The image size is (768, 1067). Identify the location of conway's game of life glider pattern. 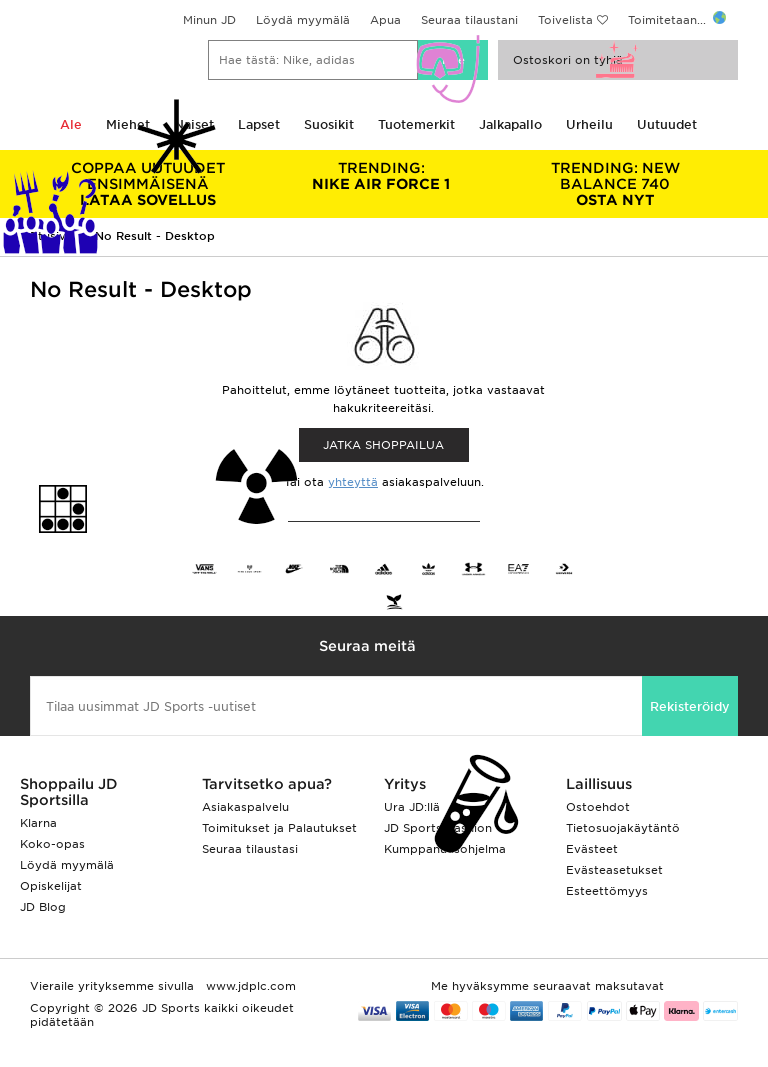
(63, 509).